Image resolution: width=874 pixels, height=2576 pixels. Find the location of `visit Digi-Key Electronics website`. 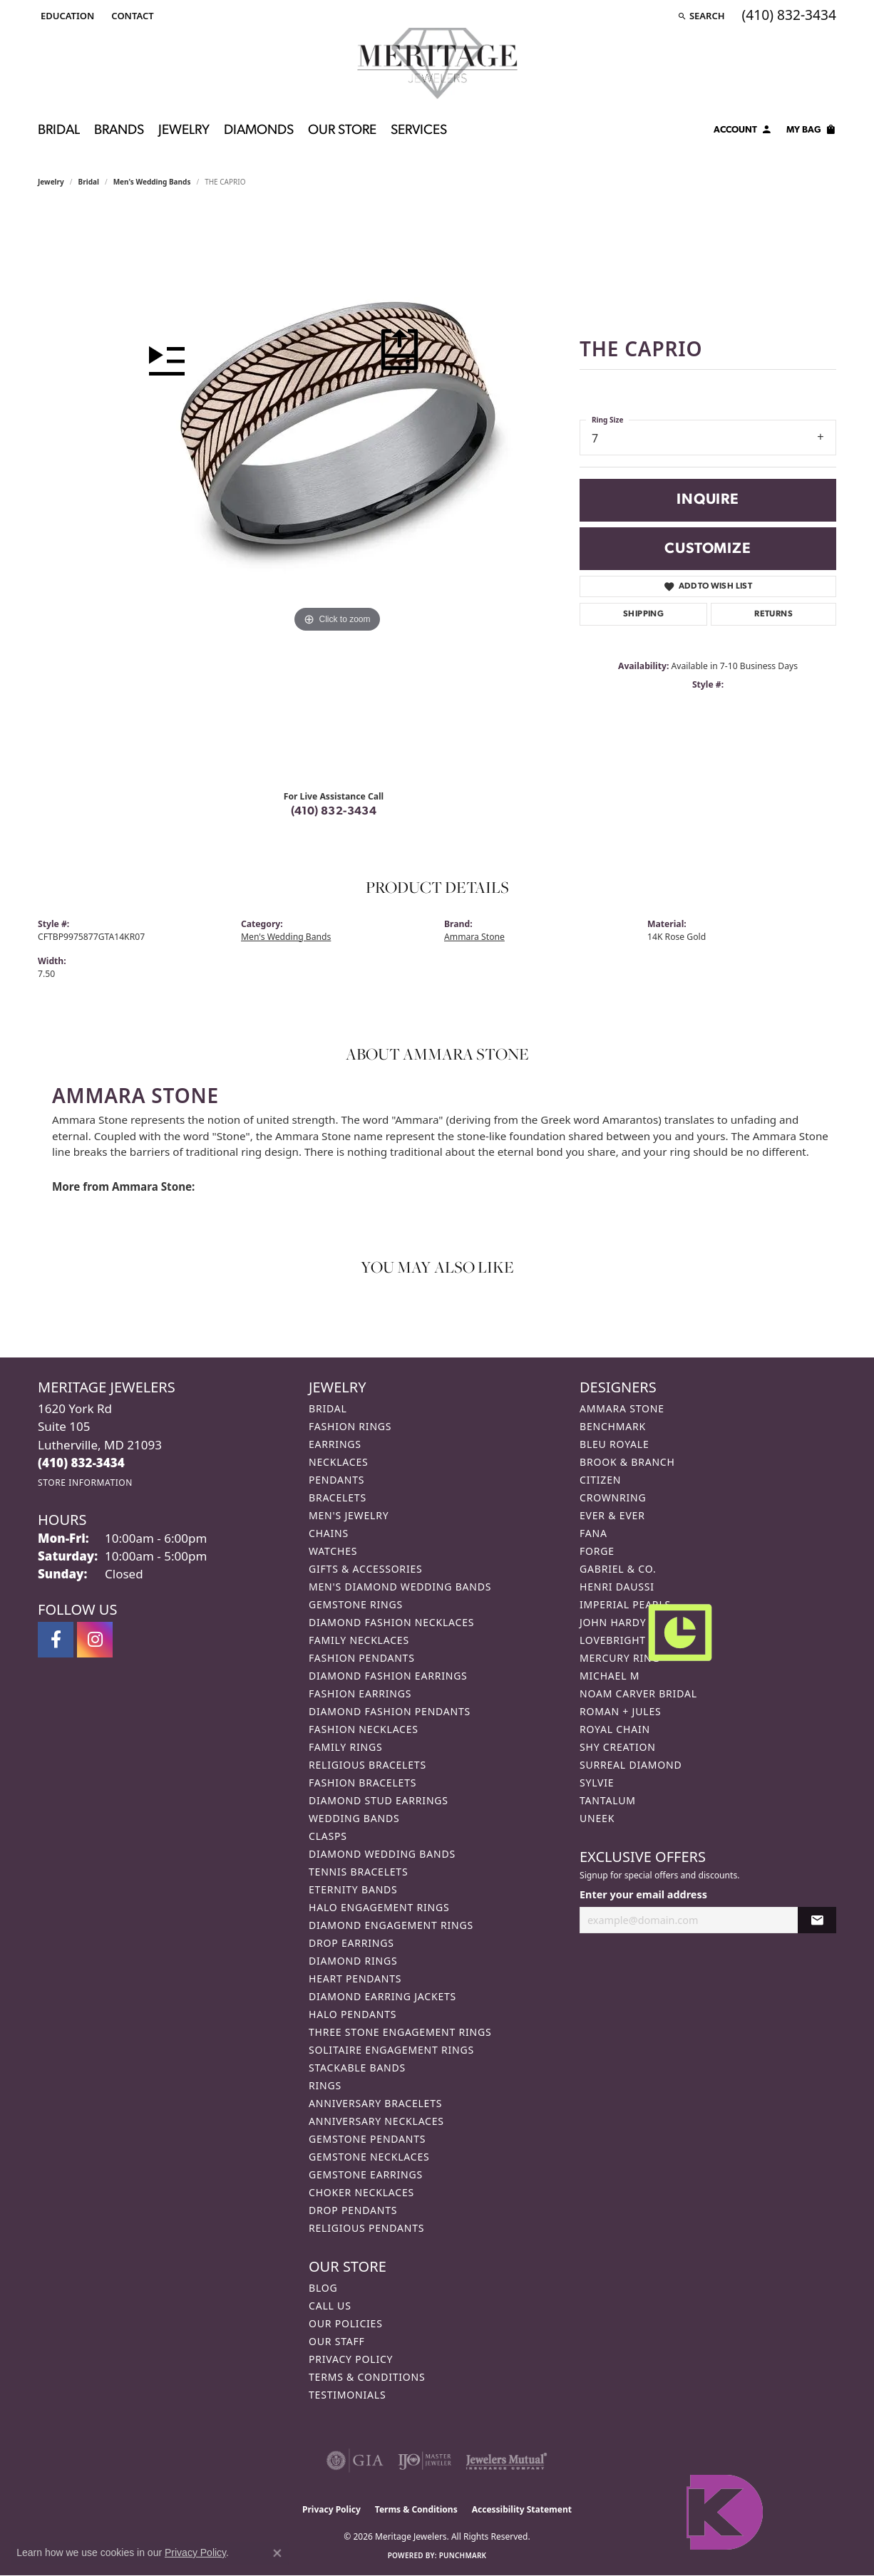

visit Digi-Key Electronics website is located at coordinates (724, 2512).